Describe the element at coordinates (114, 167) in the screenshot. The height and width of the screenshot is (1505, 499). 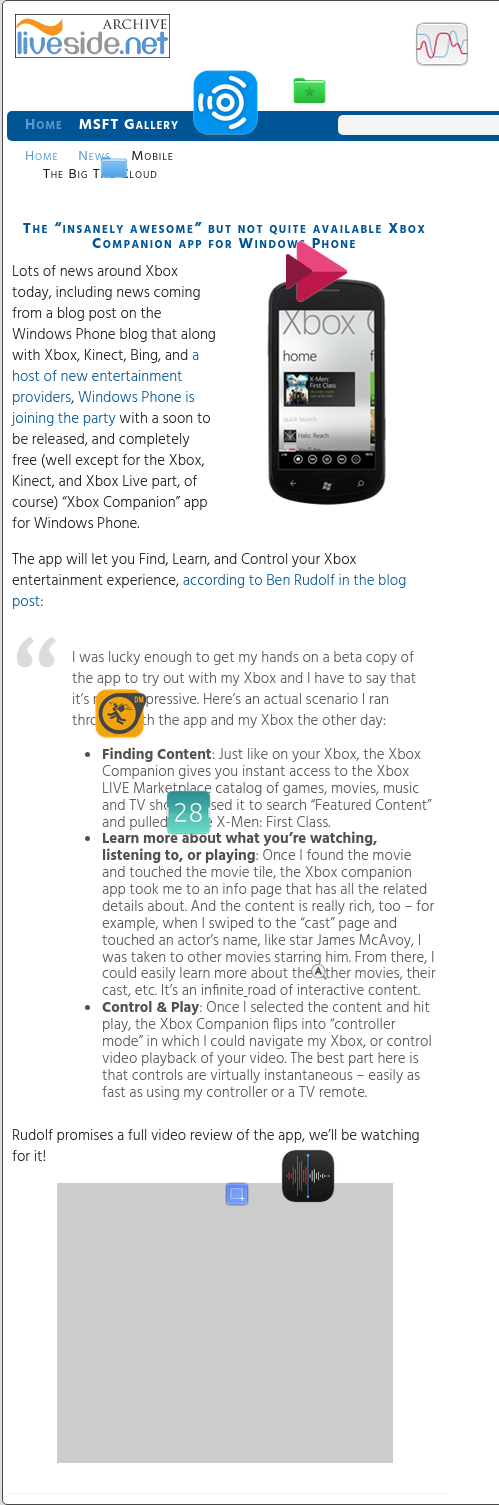
I see `open folder to view files` at that location.